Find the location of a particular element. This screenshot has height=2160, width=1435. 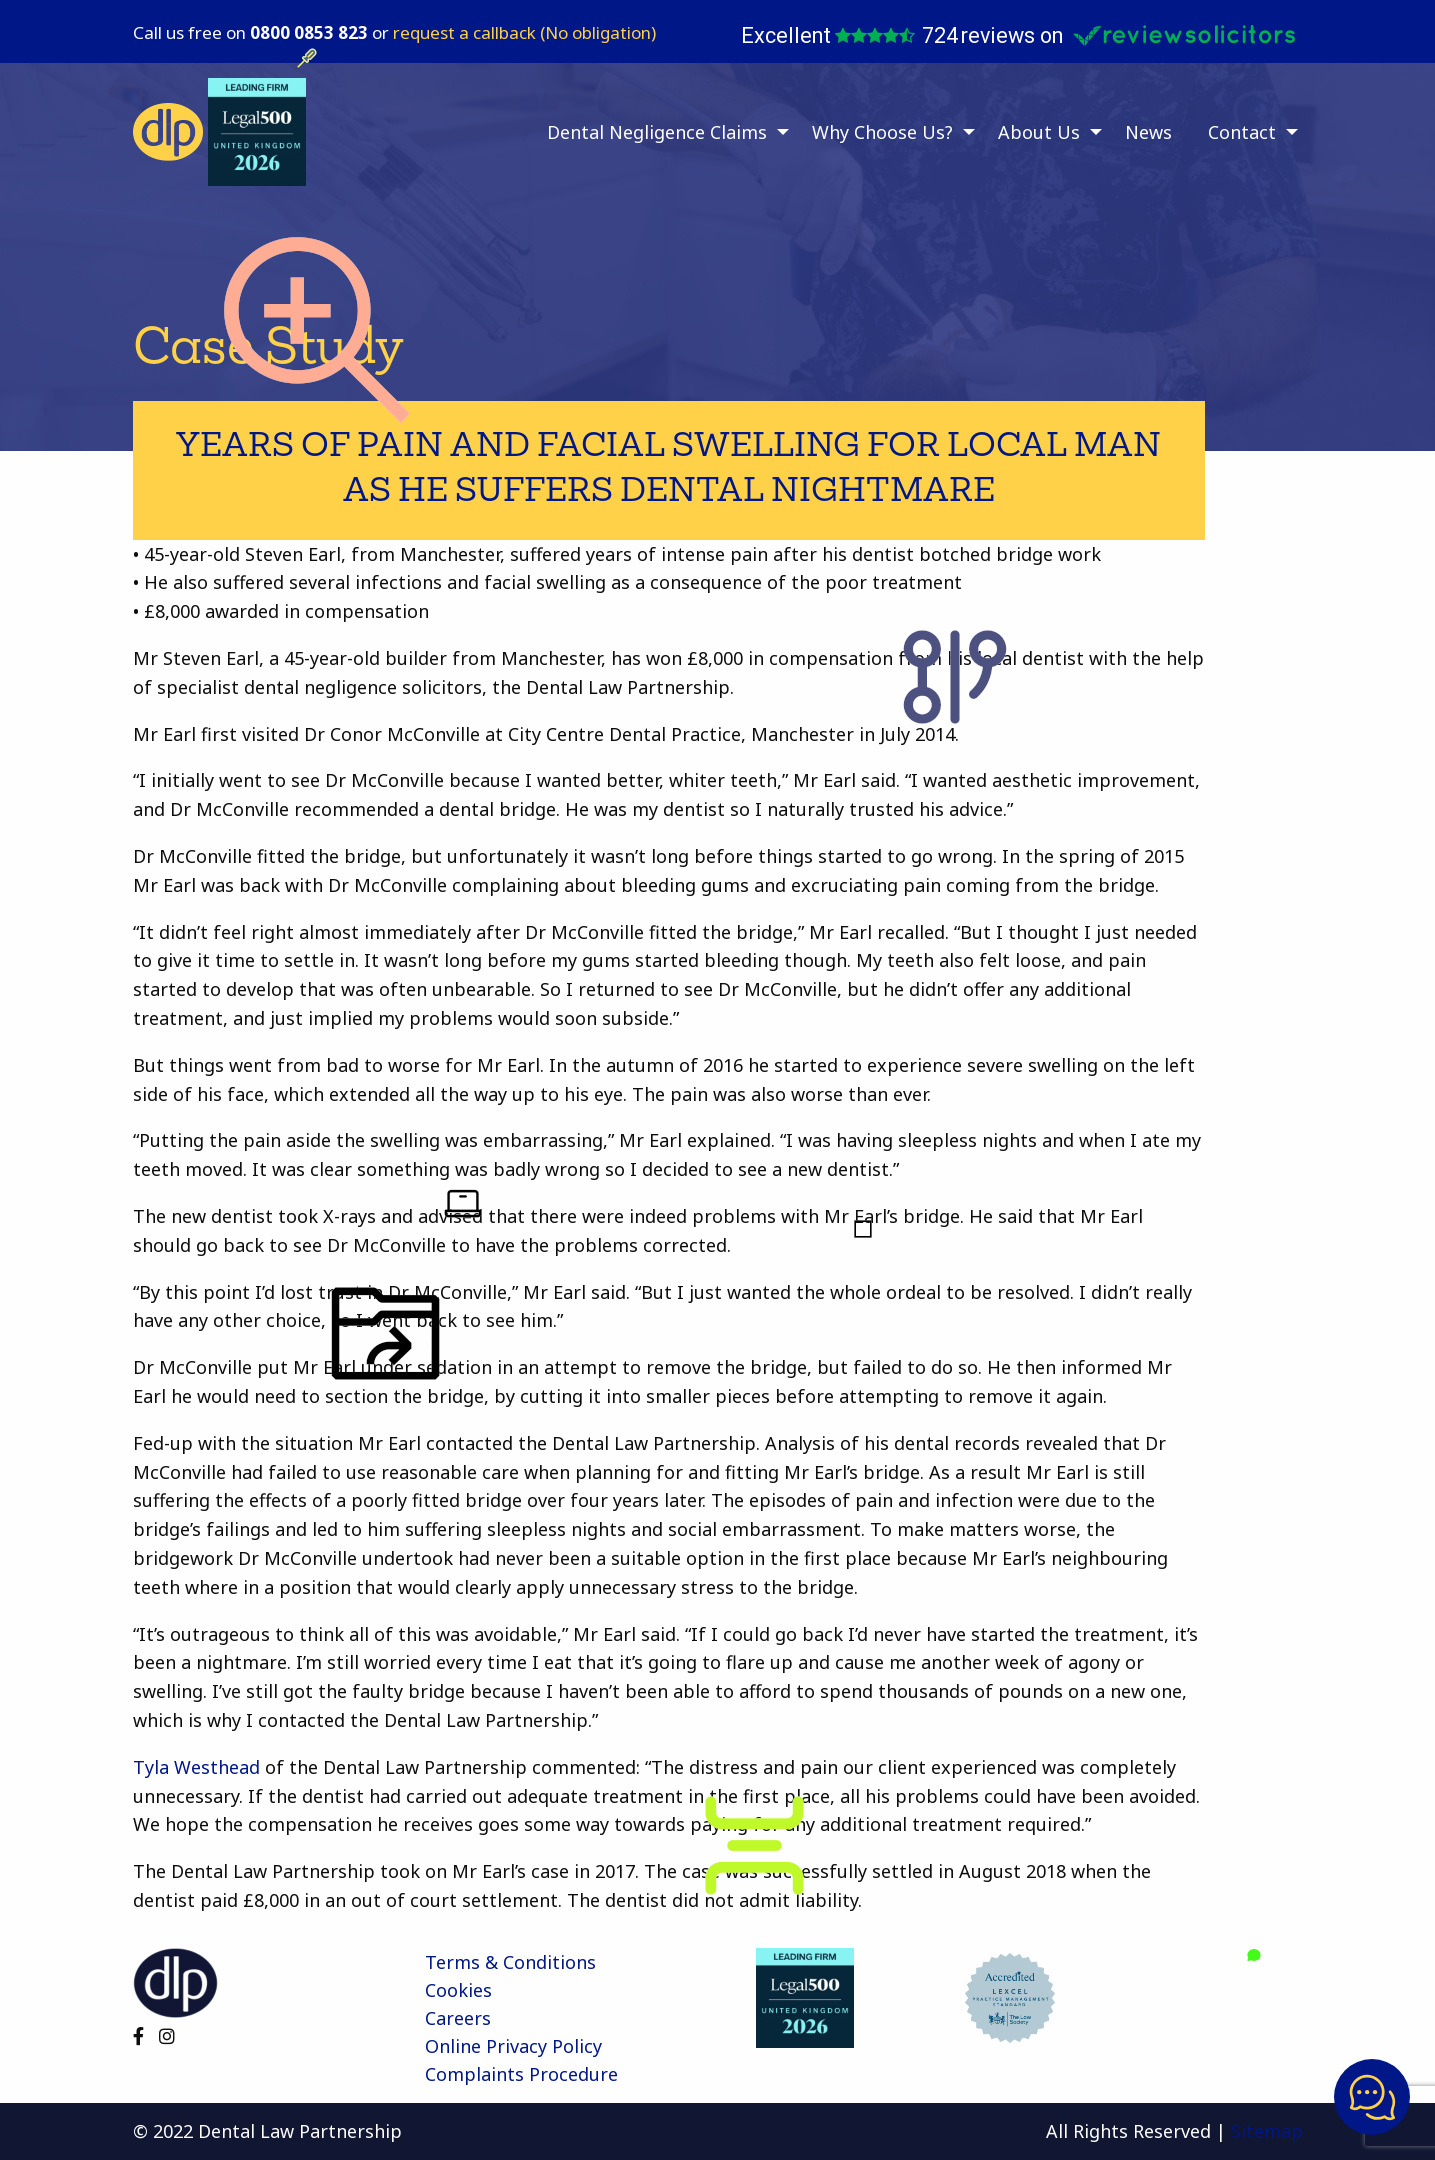

zoom in on the current view is located at coordinates (317, 330).